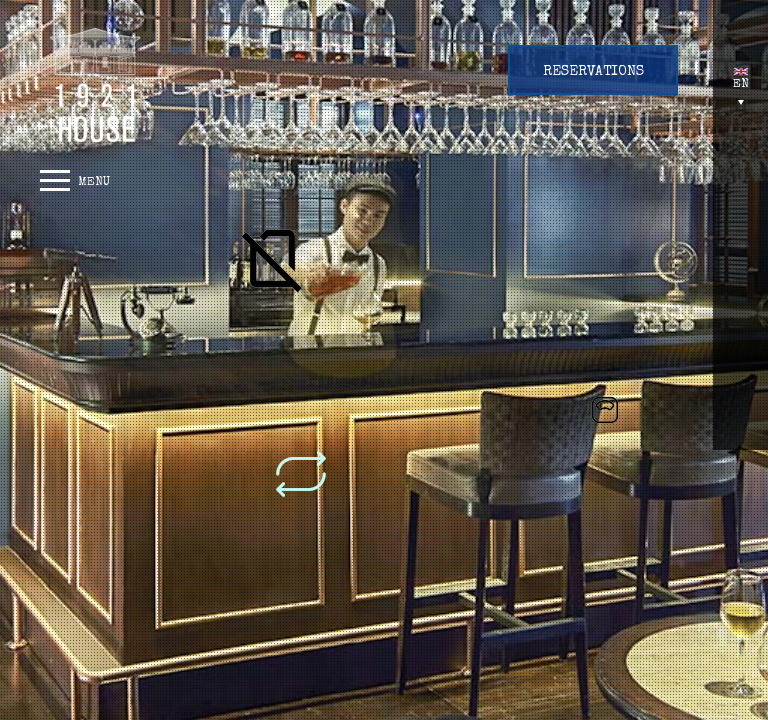 The image size is (768, 720). What do you see at coordinates (301, 474) in the screenshot?
I see `enable repeat mode for media playback` at bounding box center [301, 474].